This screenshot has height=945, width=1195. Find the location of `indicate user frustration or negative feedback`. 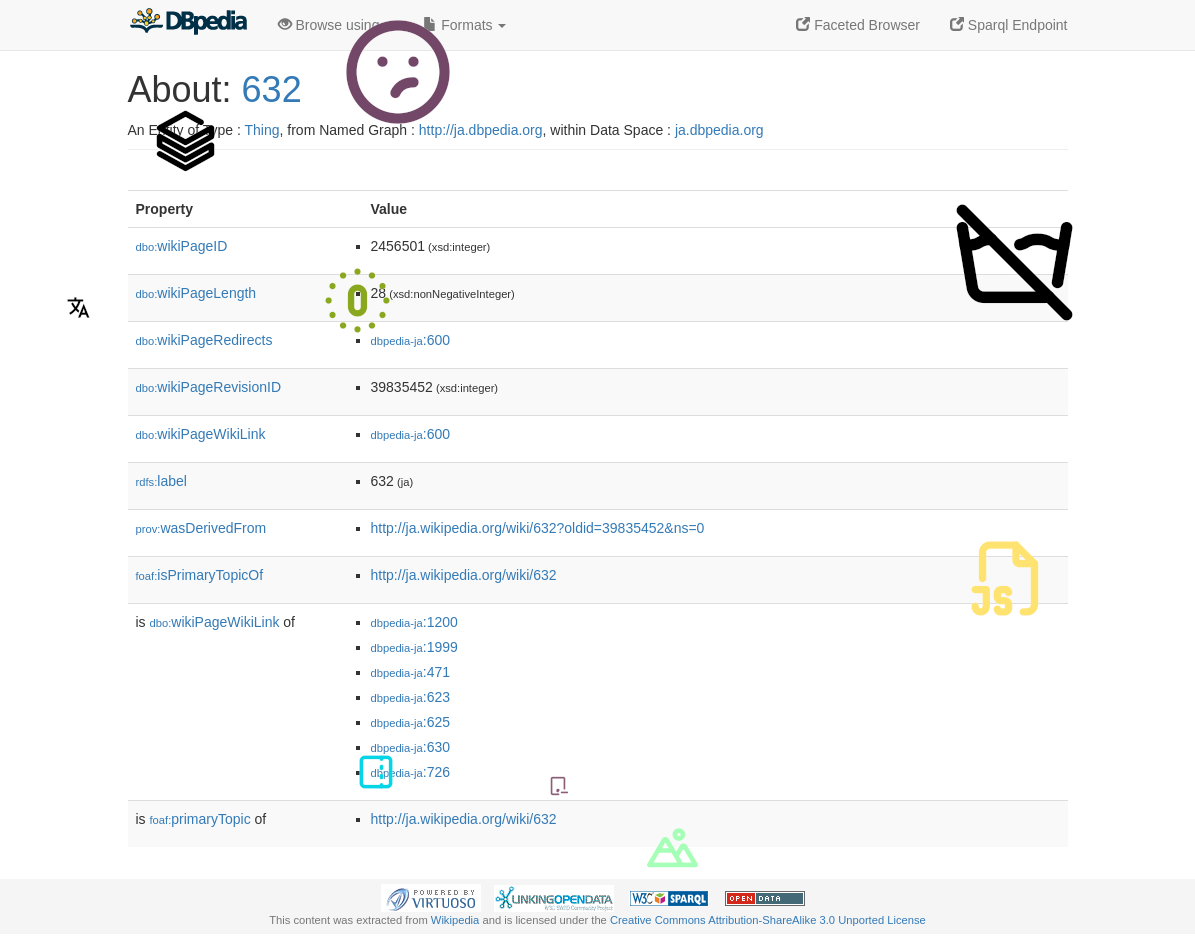

indicate user frustration or negative feedback is located at coordinates (398, 72).